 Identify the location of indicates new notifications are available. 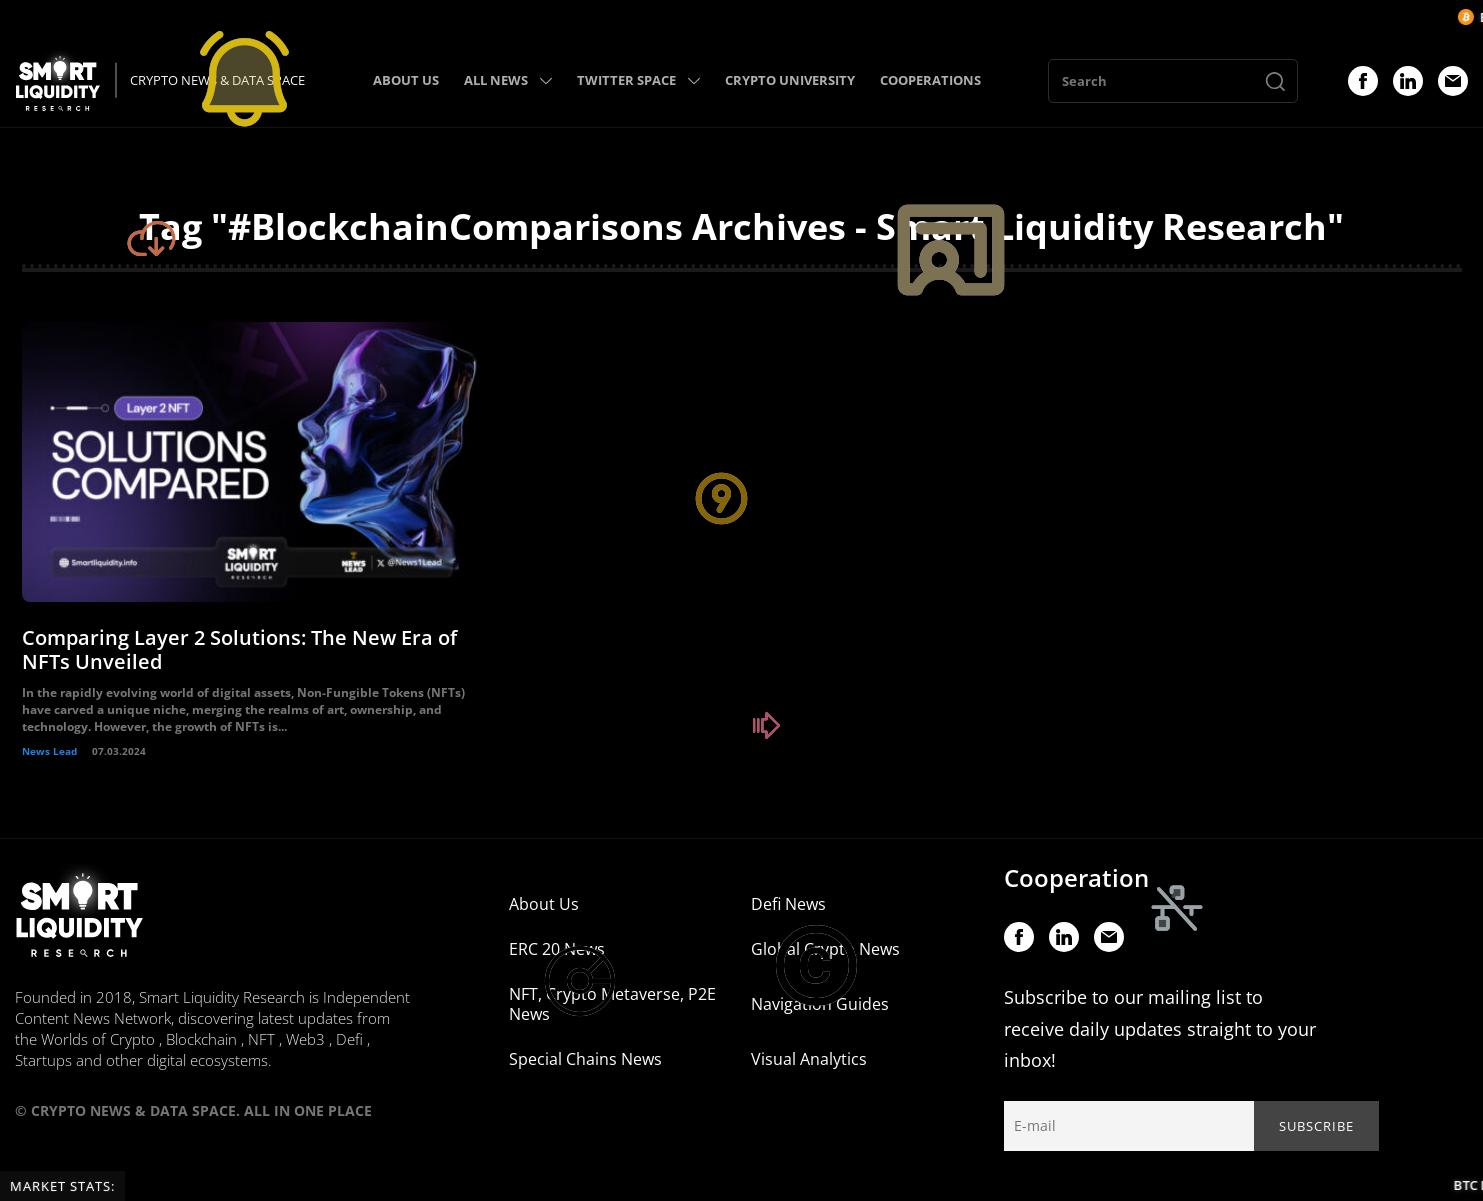
(244, 80).